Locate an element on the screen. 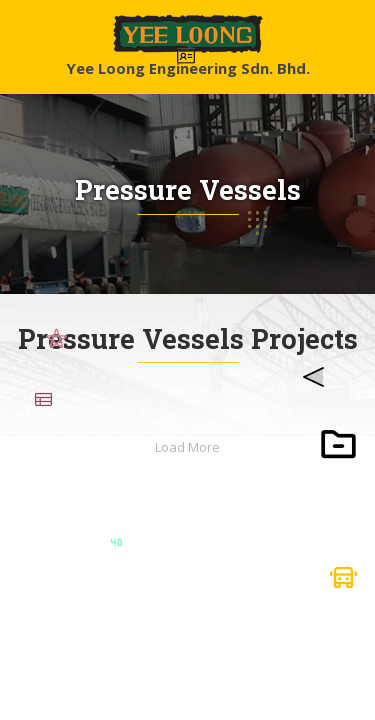 The image size is (375, 720). open the numeric keypad is located at coordinates (257, 222).